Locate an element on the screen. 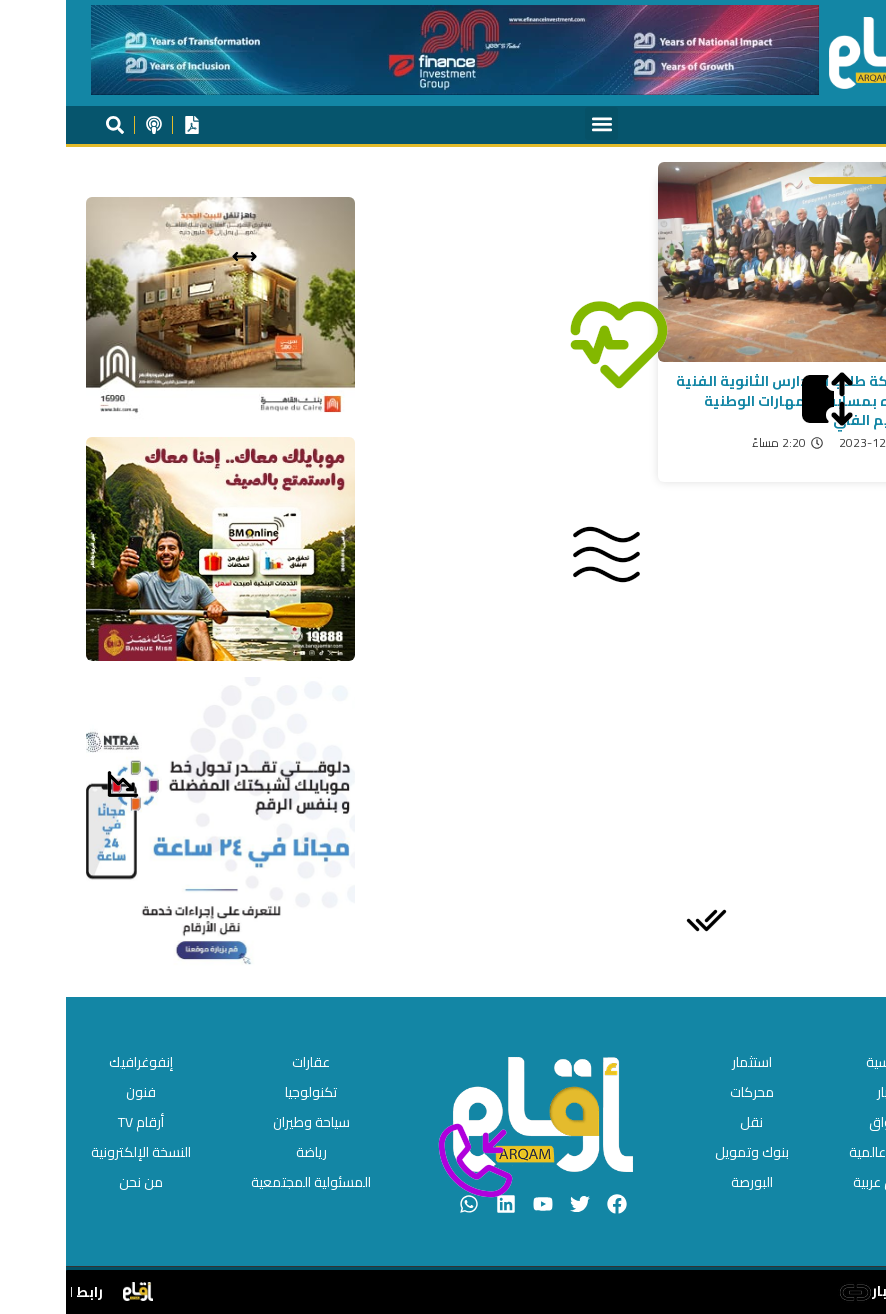 Image resolution: width=886 pixels, height=1314 pixels. view declining metrics or performance data is located at coordinates (123, 784).